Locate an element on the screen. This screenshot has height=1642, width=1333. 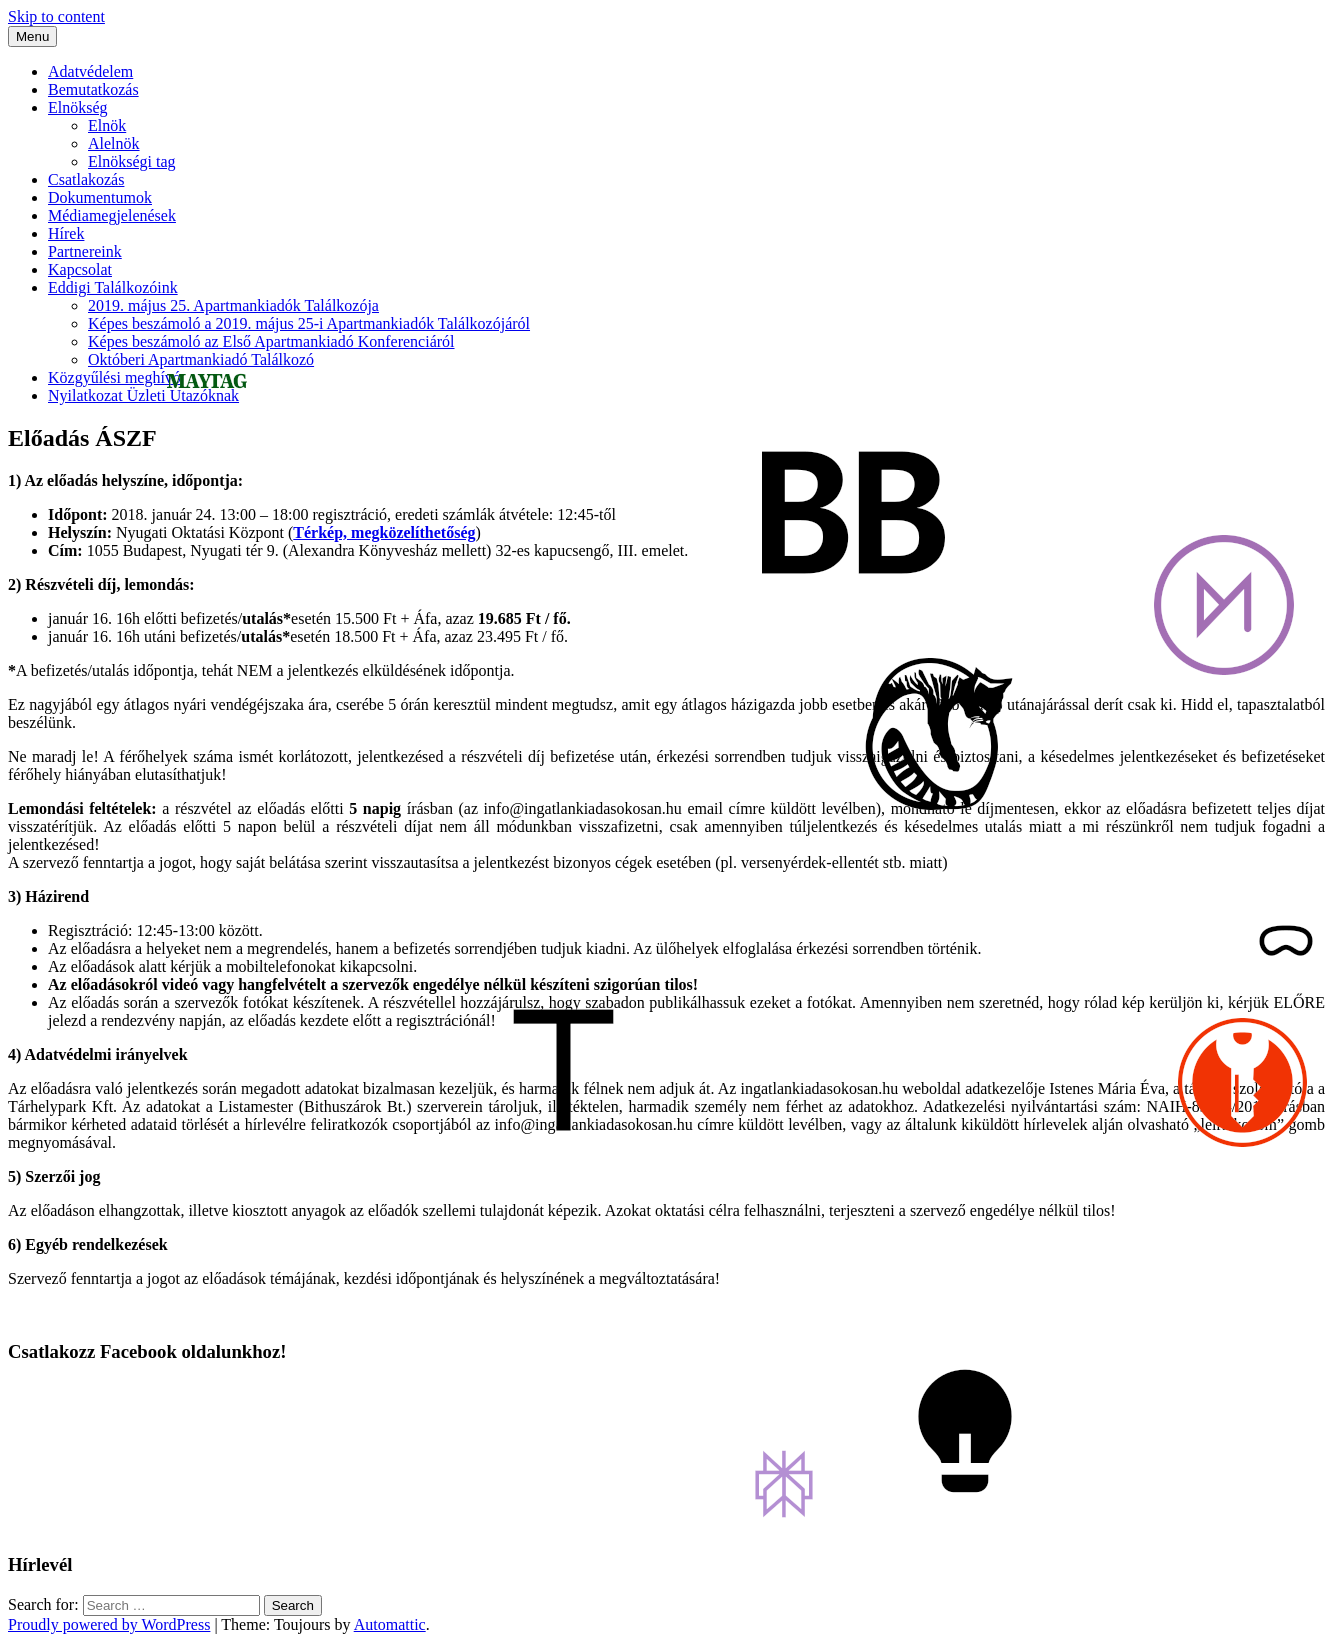
osmc media center application logo is located at coordinates (1224, 605).